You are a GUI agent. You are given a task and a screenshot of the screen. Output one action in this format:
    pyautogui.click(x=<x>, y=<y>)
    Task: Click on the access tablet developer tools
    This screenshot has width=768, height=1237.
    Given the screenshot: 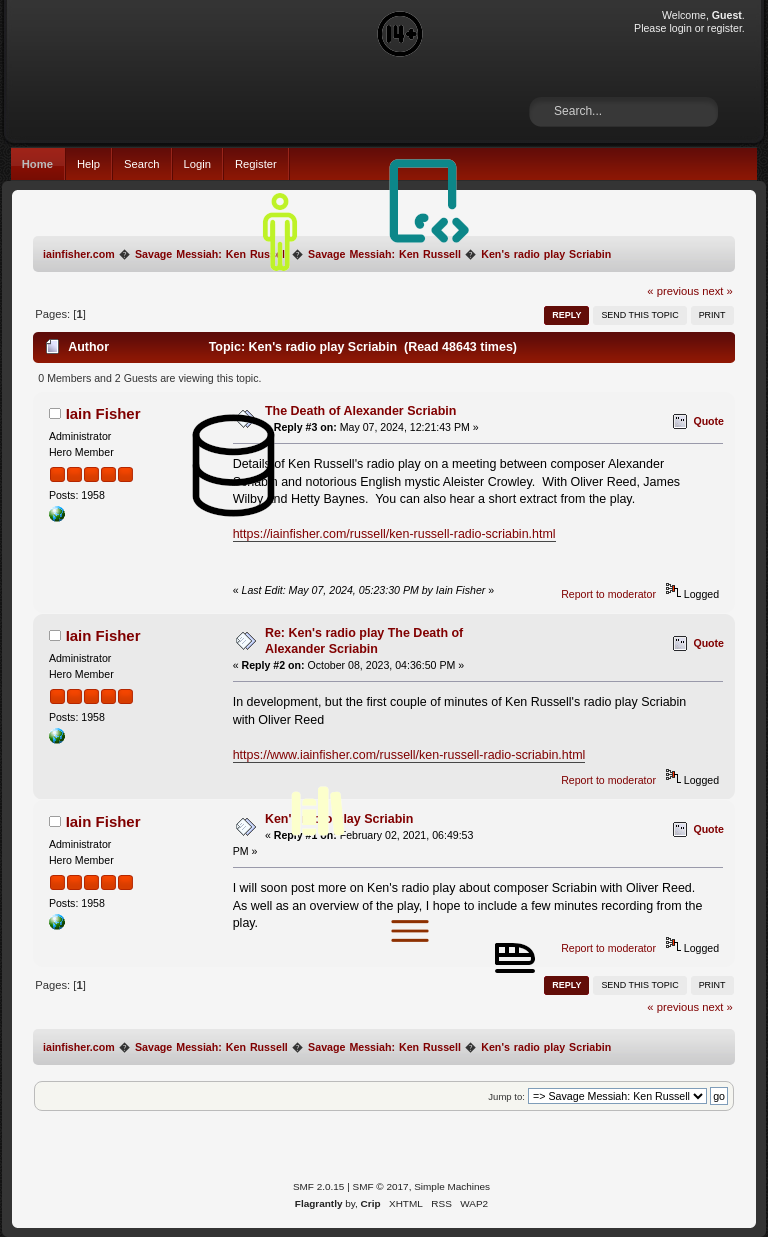 What is the action you would take?
    pyautogui.click(x=423, y=201)
    